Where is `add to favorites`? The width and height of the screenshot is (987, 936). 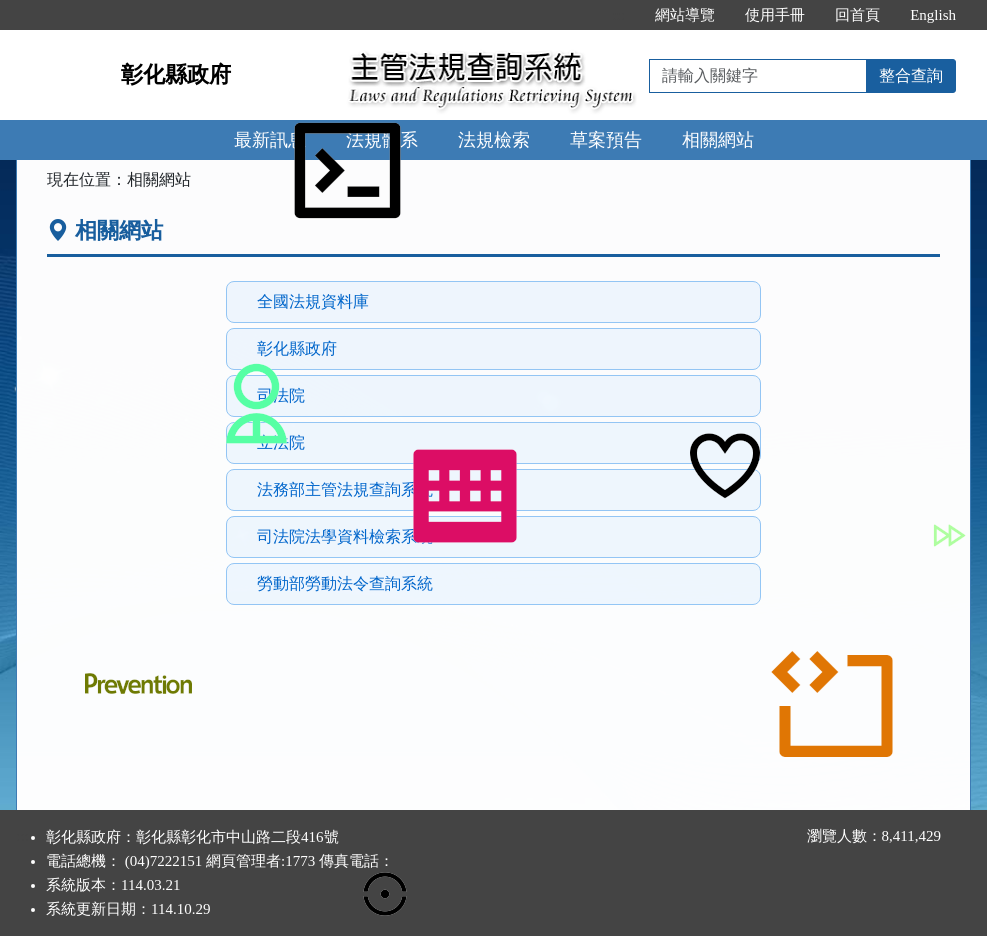
add to favorites is located at coordinates (725, 465).